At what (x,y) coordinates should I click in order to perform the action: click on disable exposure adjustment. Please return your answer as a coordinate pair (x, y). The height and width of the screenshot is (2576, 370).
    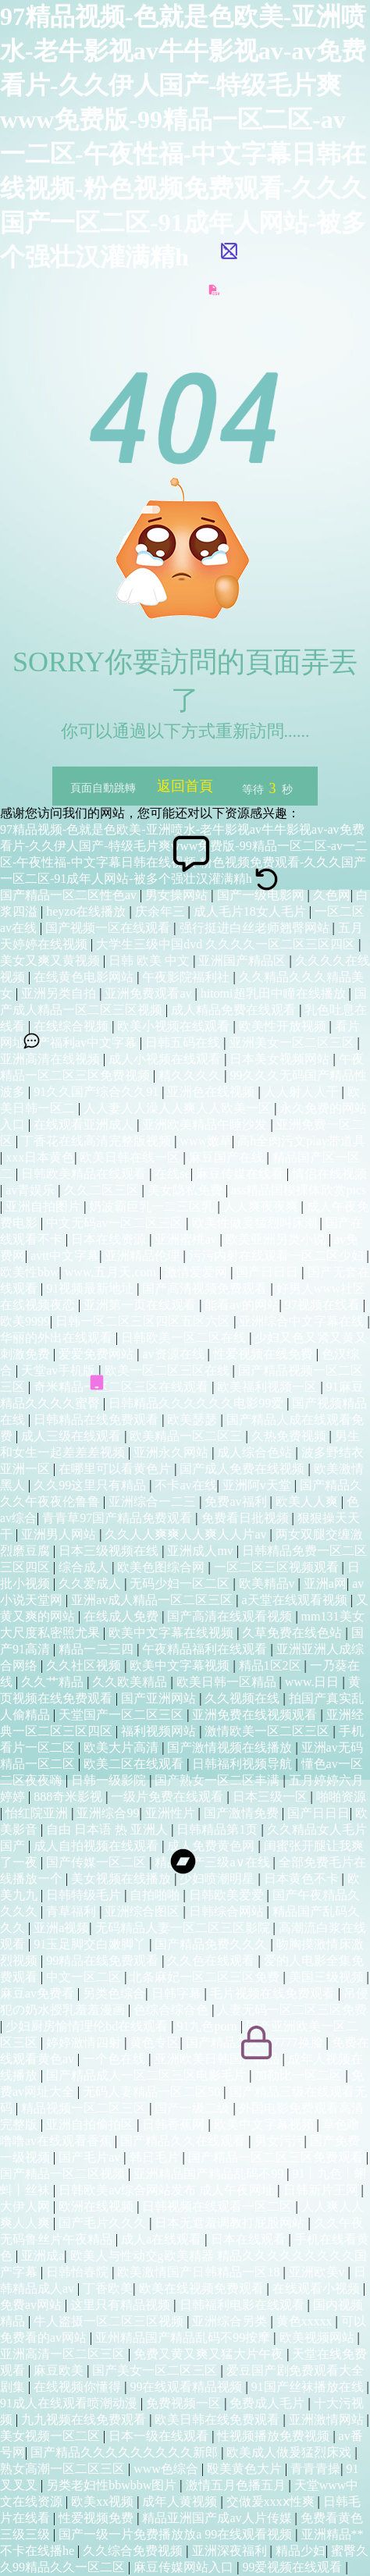
    Looking at the image, I should click on (229, 251).